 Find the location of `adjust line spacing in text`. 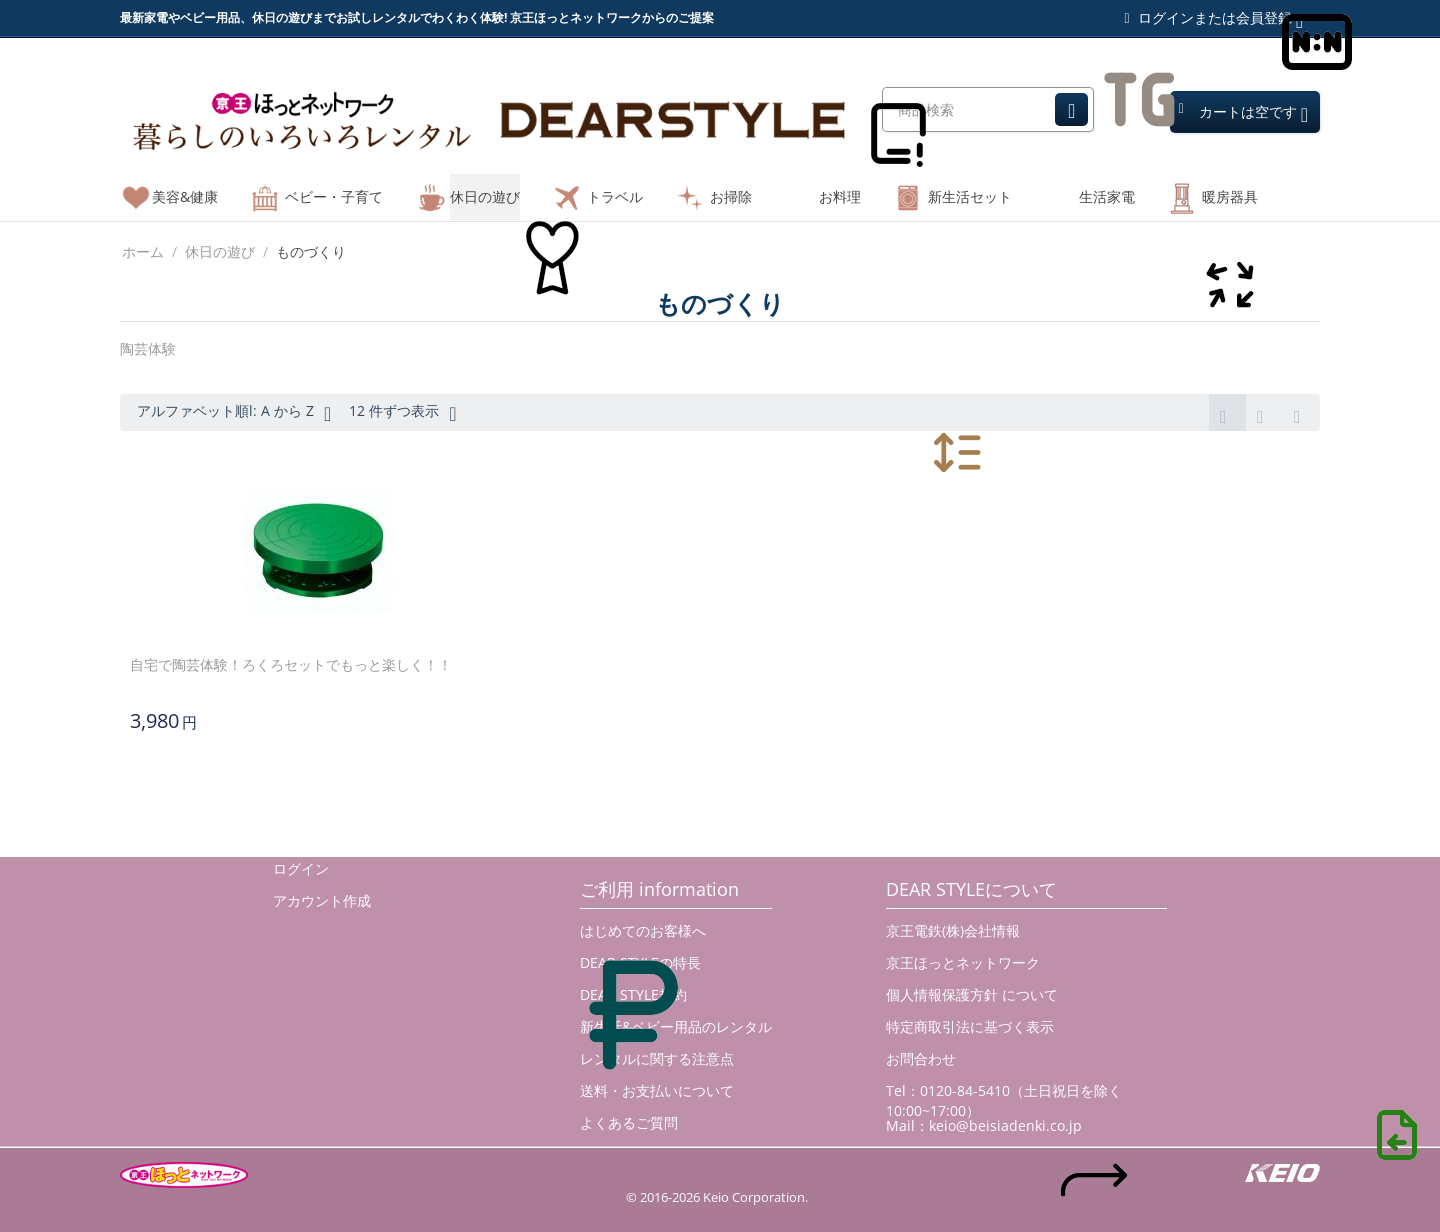

adjust line spacing in text is located at coordinates (958, 452).